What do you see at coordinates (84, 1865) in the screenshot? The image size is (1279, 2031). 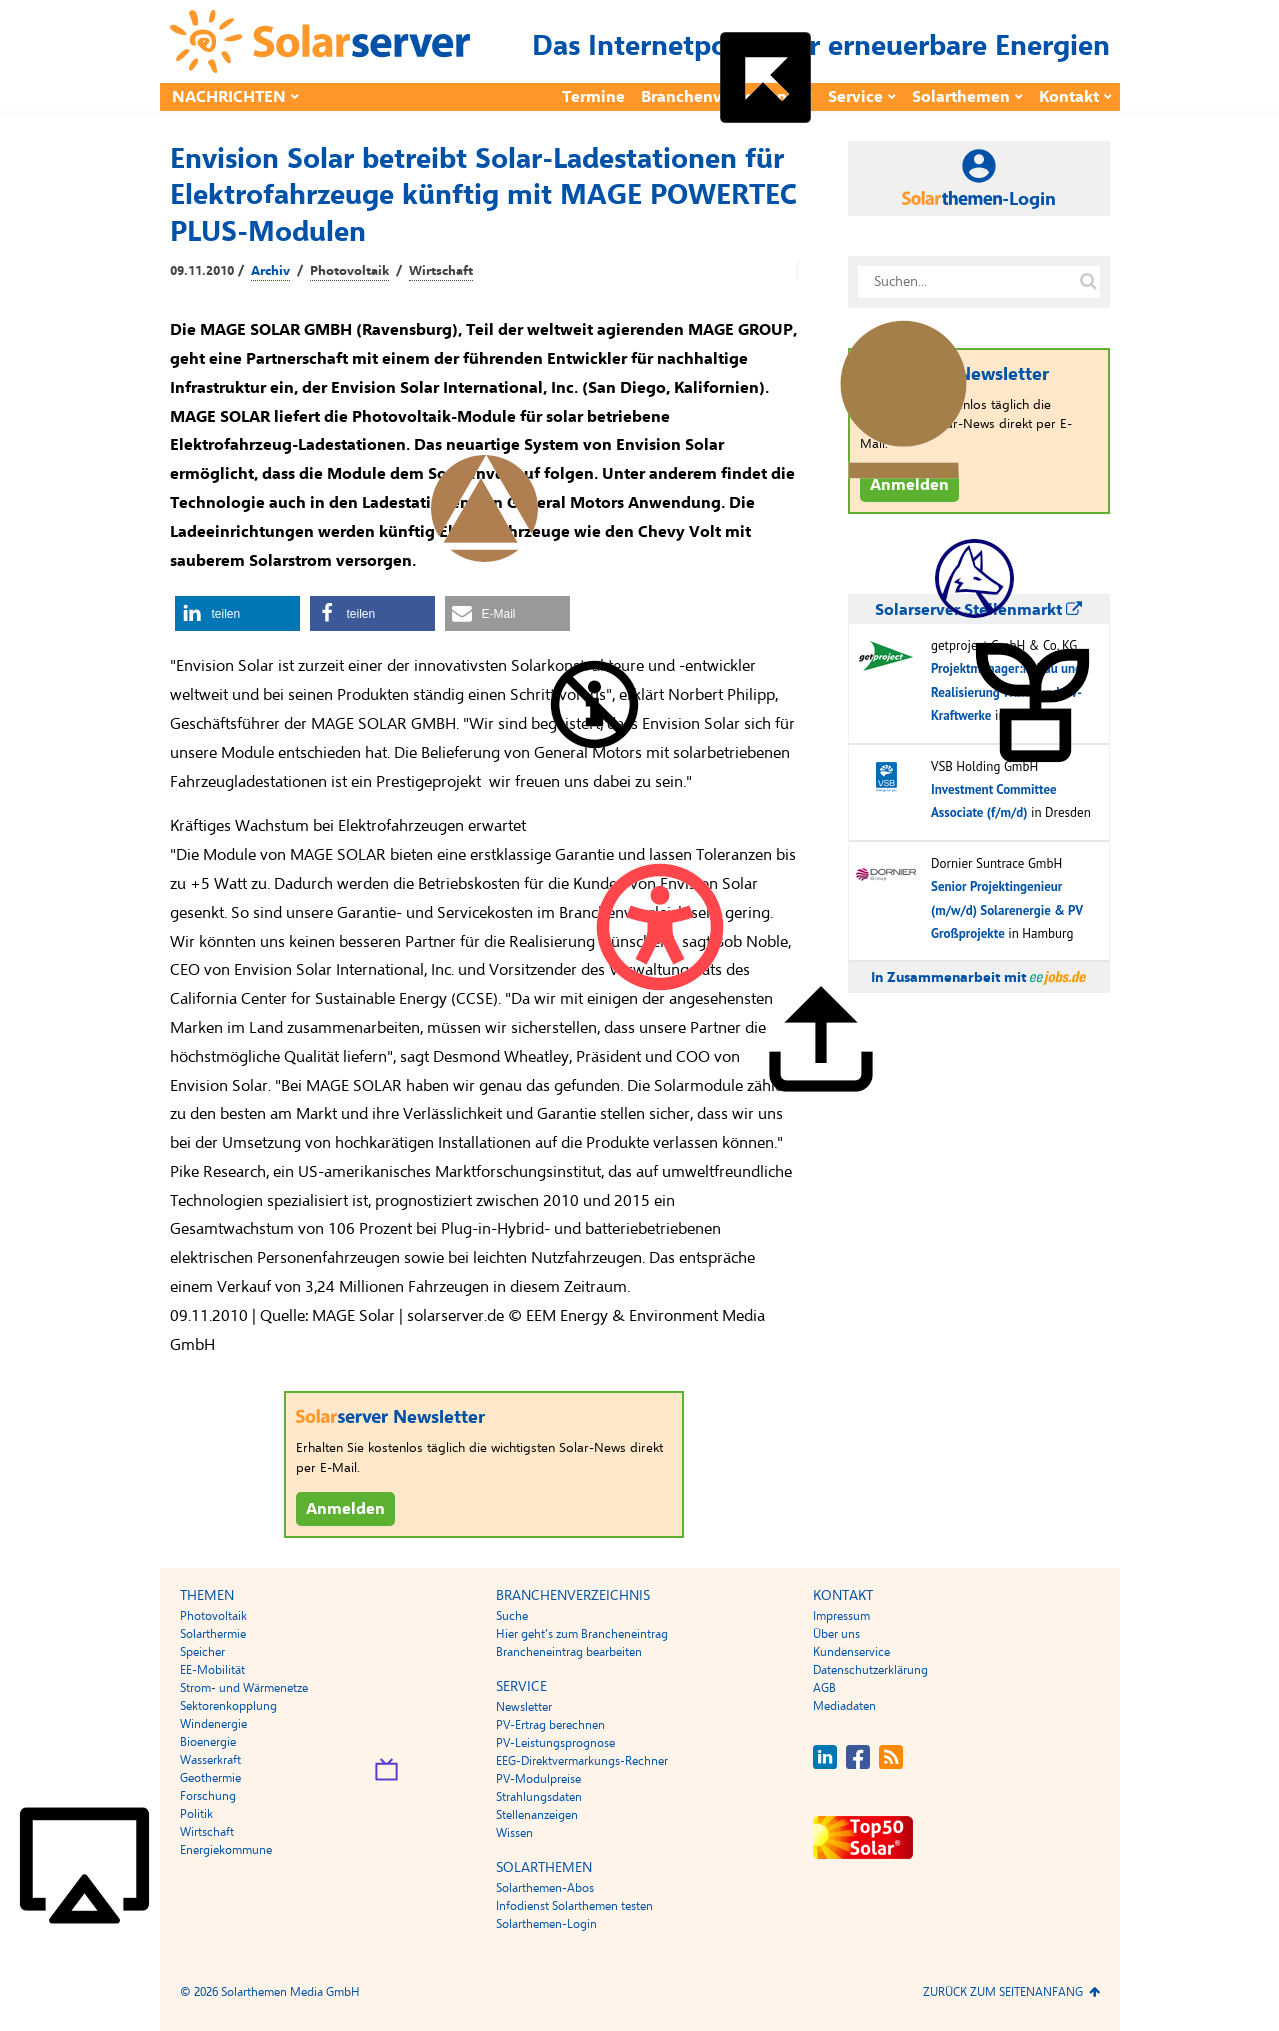 I see `stream content to an external display via airplay` at bounding box center [84, 1865].